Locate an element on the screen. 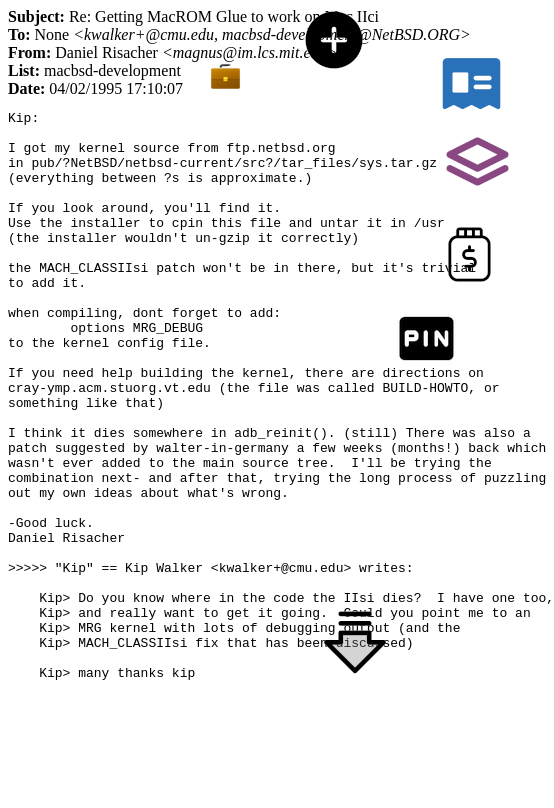 Image resolution: width=554 pixels, height=808 pixels. leave a tip or donation is located at coordinates (469, 254).